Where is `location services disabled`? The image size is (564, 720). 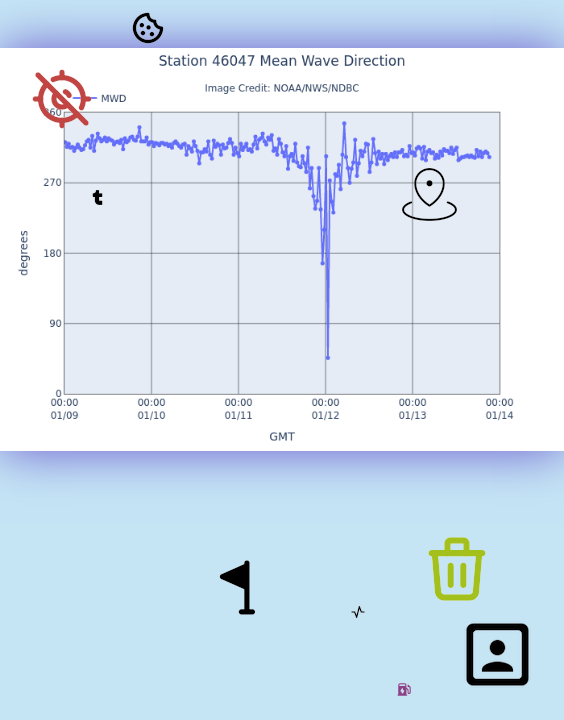
location services disabled is located at coordinates (62, 99).